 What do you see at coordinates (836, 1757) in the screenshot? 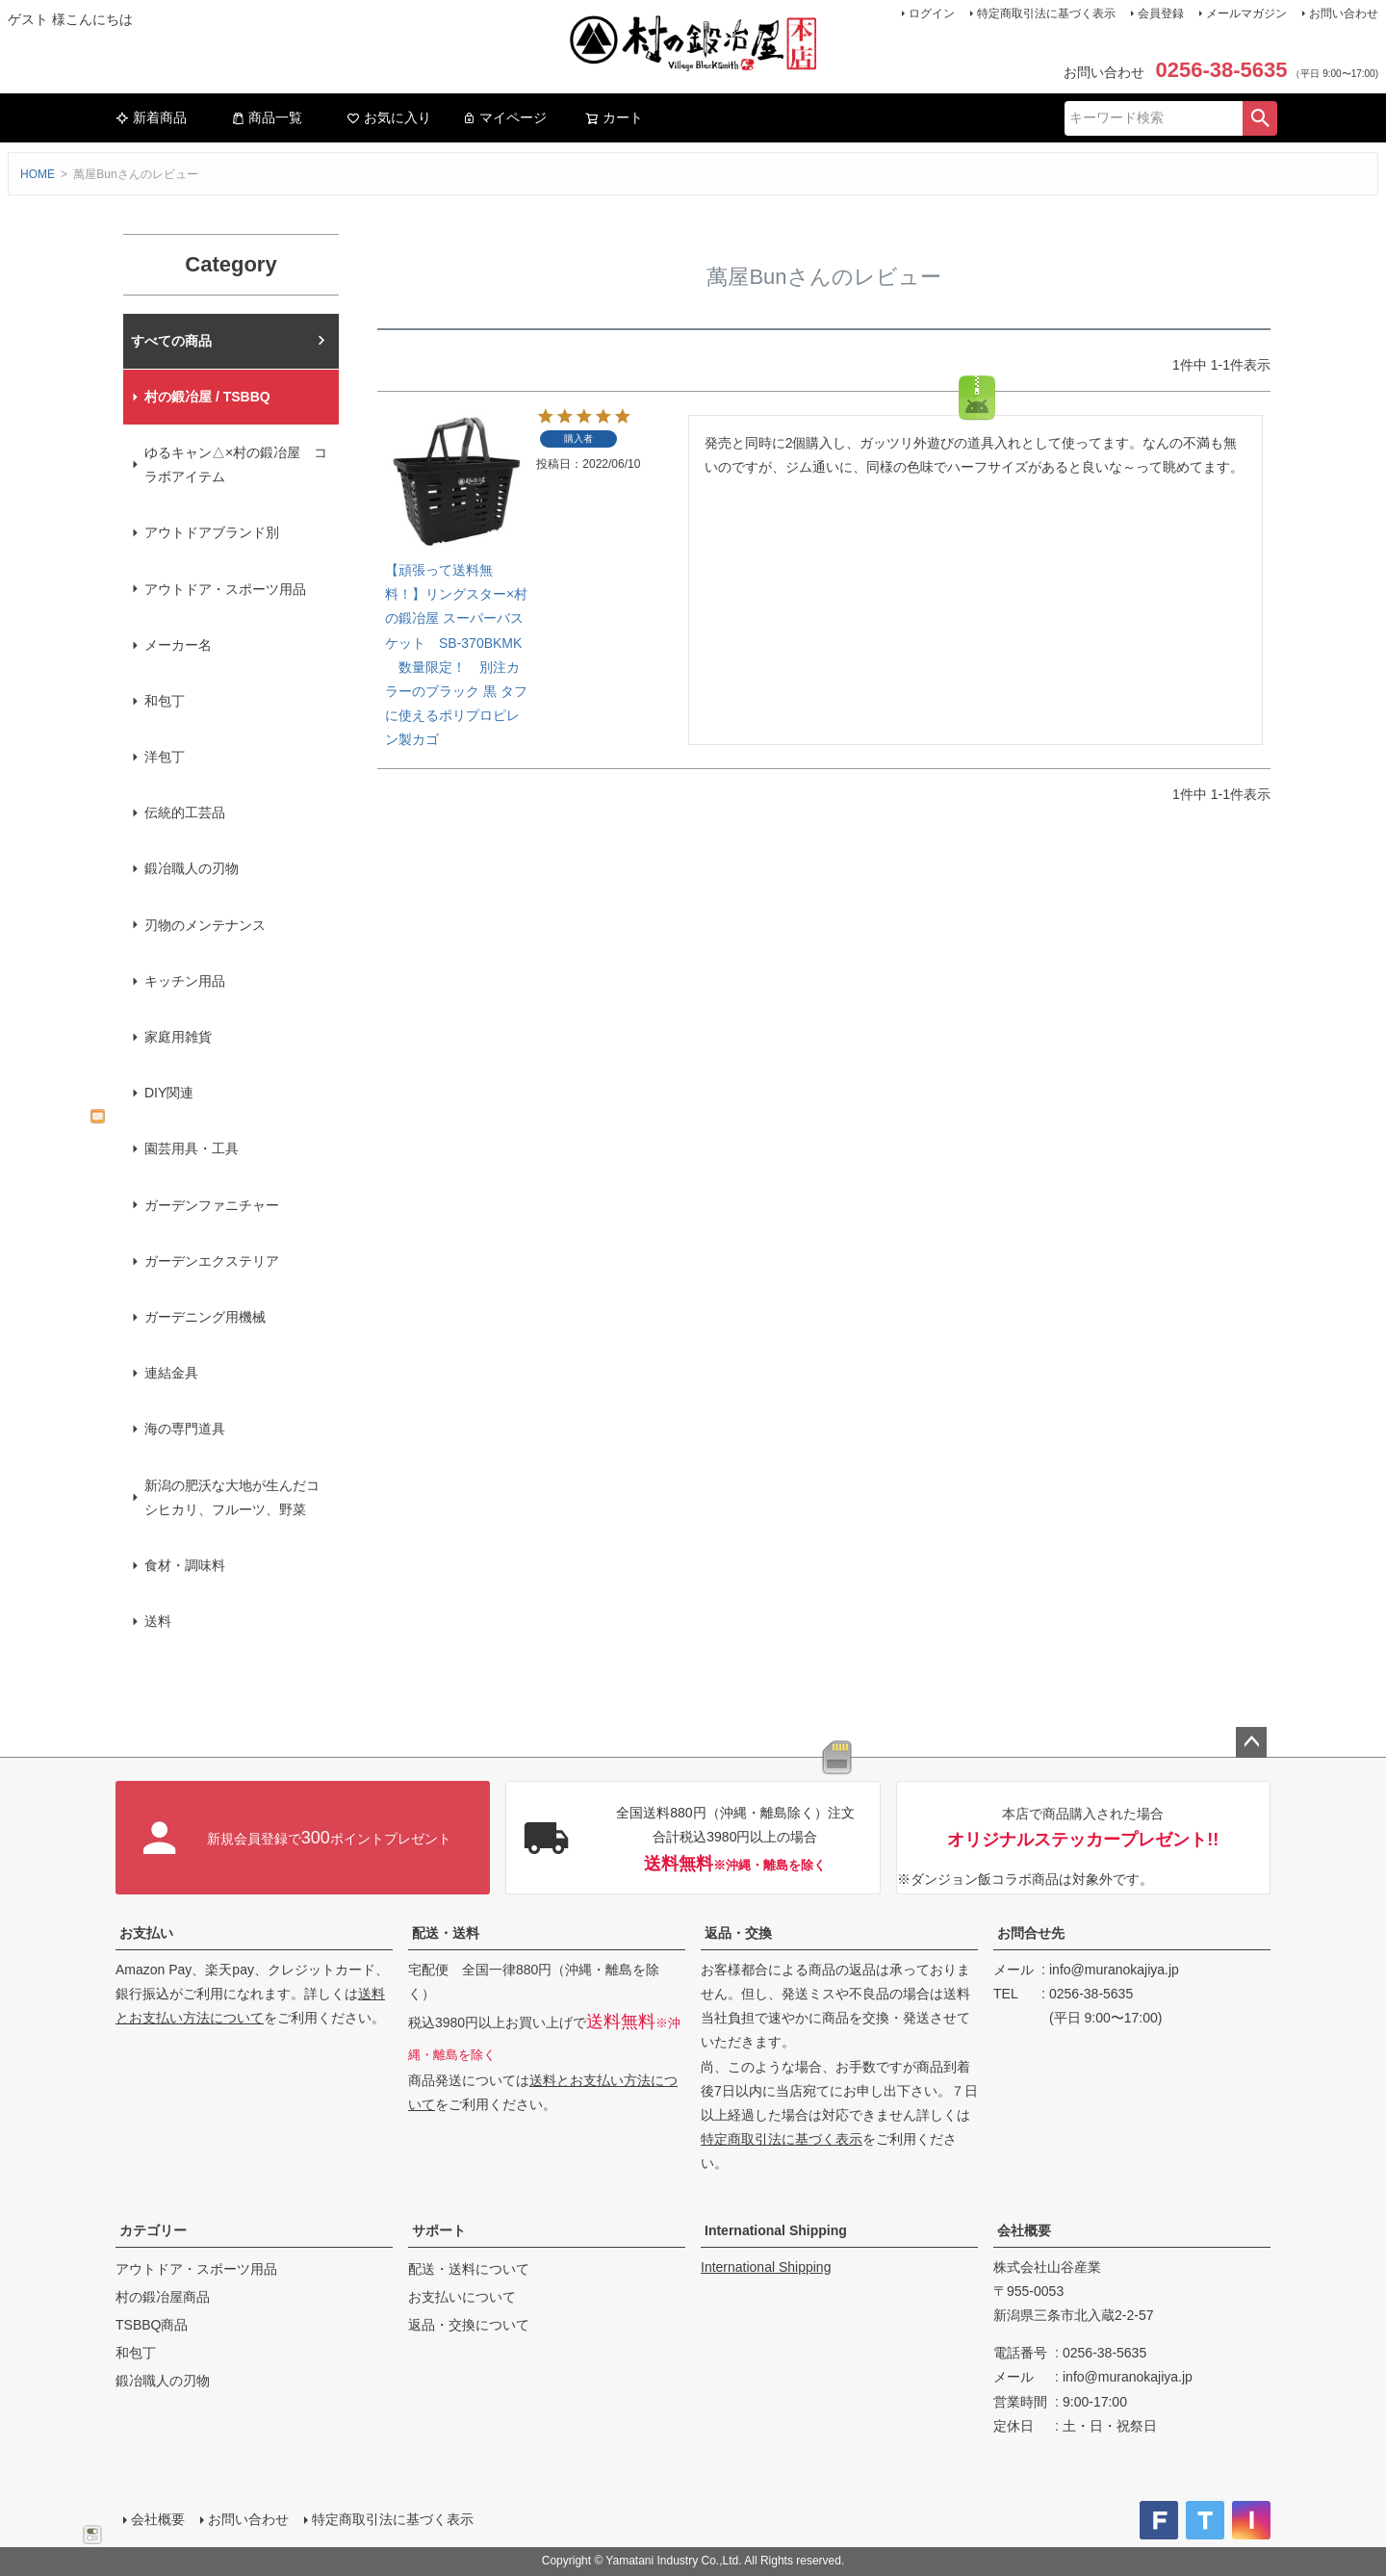
I see `access connected USB flash drive` at bounding box center [836, 1757].